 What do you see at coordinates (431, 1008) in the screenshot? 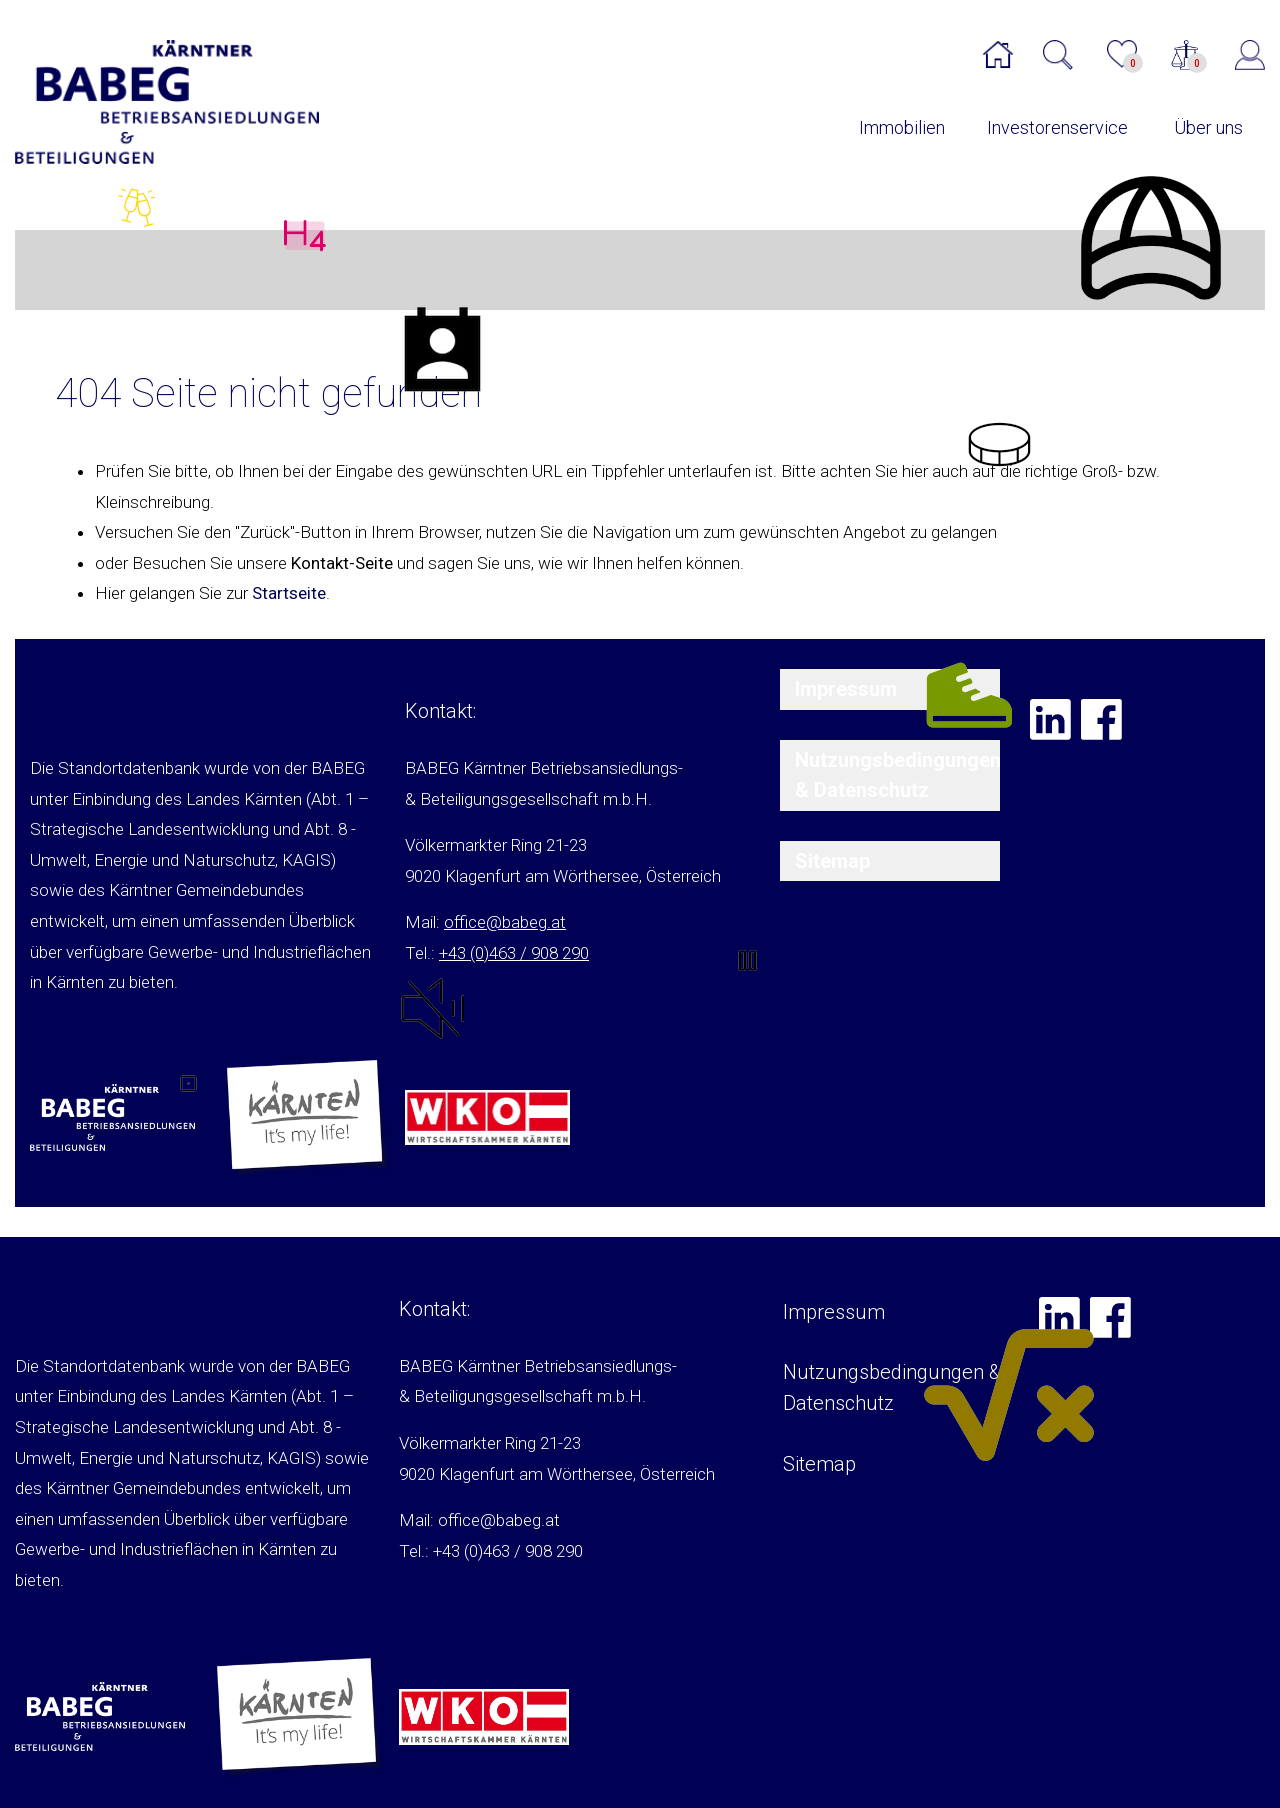
I see `mute audio or sound` at bounding box center [431, 1008].